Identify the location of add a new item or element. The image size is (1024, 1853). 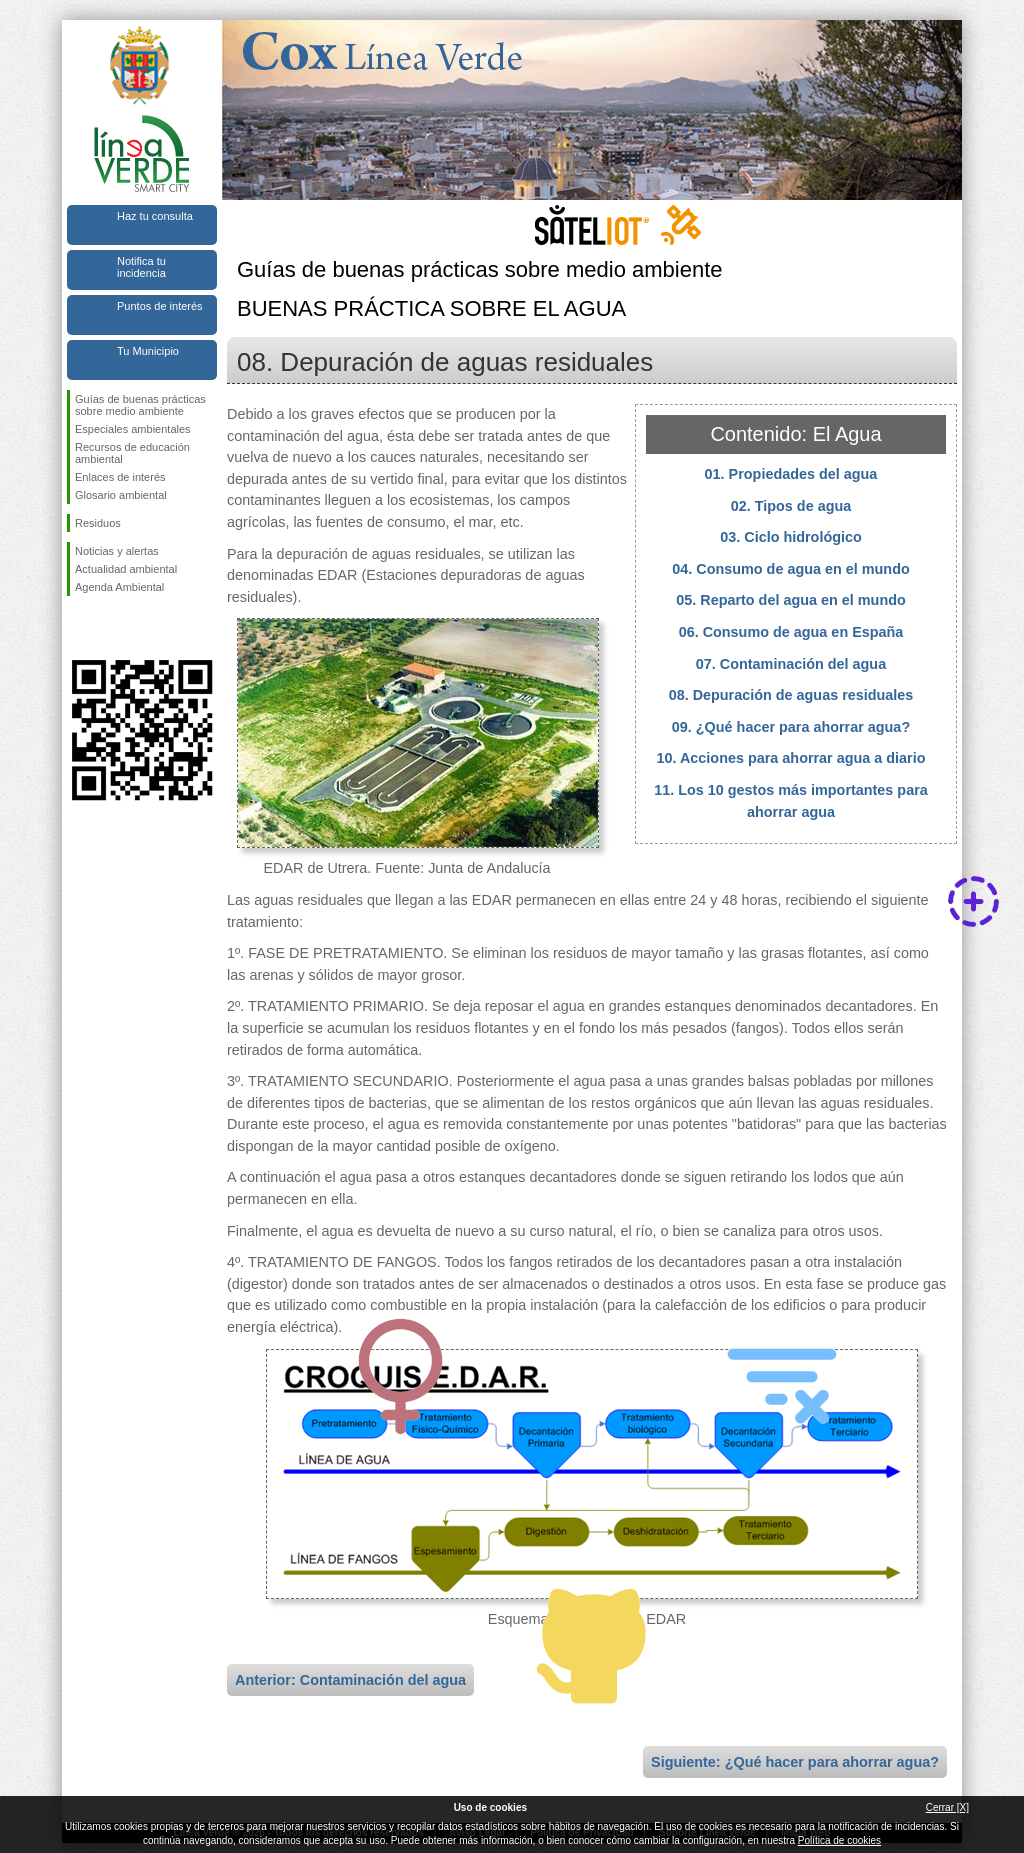
(973, 901).